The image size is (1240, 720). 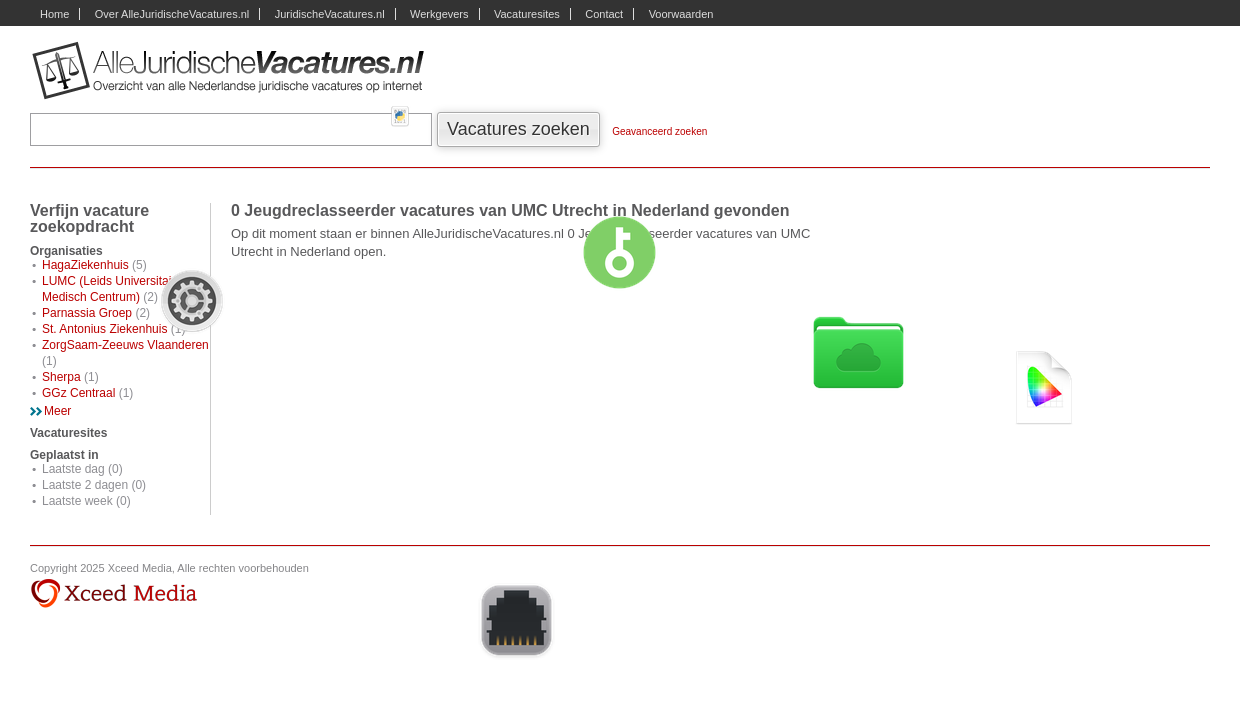 I want to click on open settings or preferences, so click(x=192, y=301).